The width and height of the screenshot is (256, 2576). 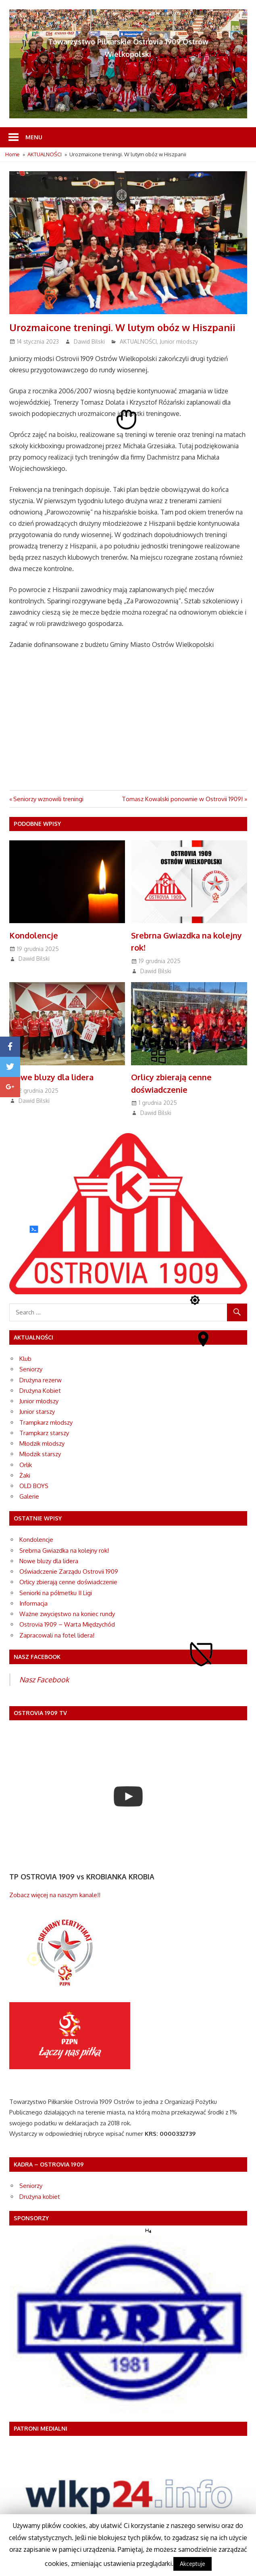 I want to click on security or protection is disabled, so click(x=201, y=1653).